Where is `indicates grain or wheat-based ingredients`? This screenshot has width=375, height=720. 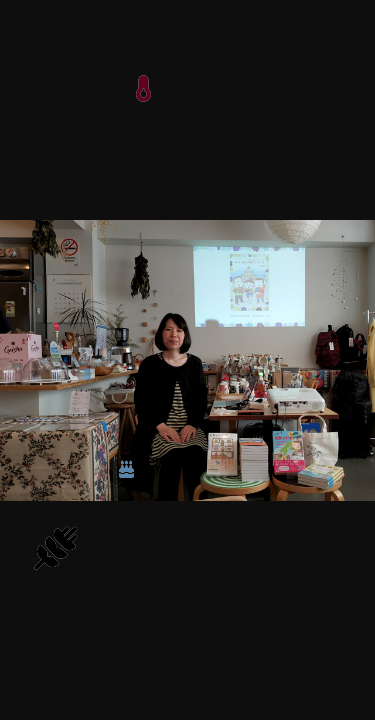 indicates grain or wheat-based ingredients is located at coordinates (57, 547).